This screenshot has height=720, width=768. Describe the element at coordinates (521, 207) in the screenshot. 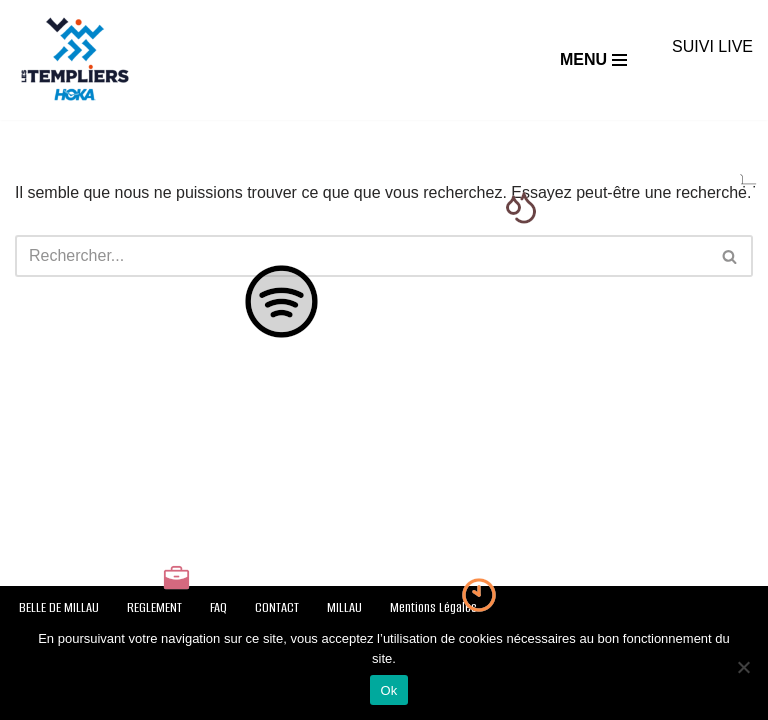

I see `indicates humidity or moisture level` at that location.